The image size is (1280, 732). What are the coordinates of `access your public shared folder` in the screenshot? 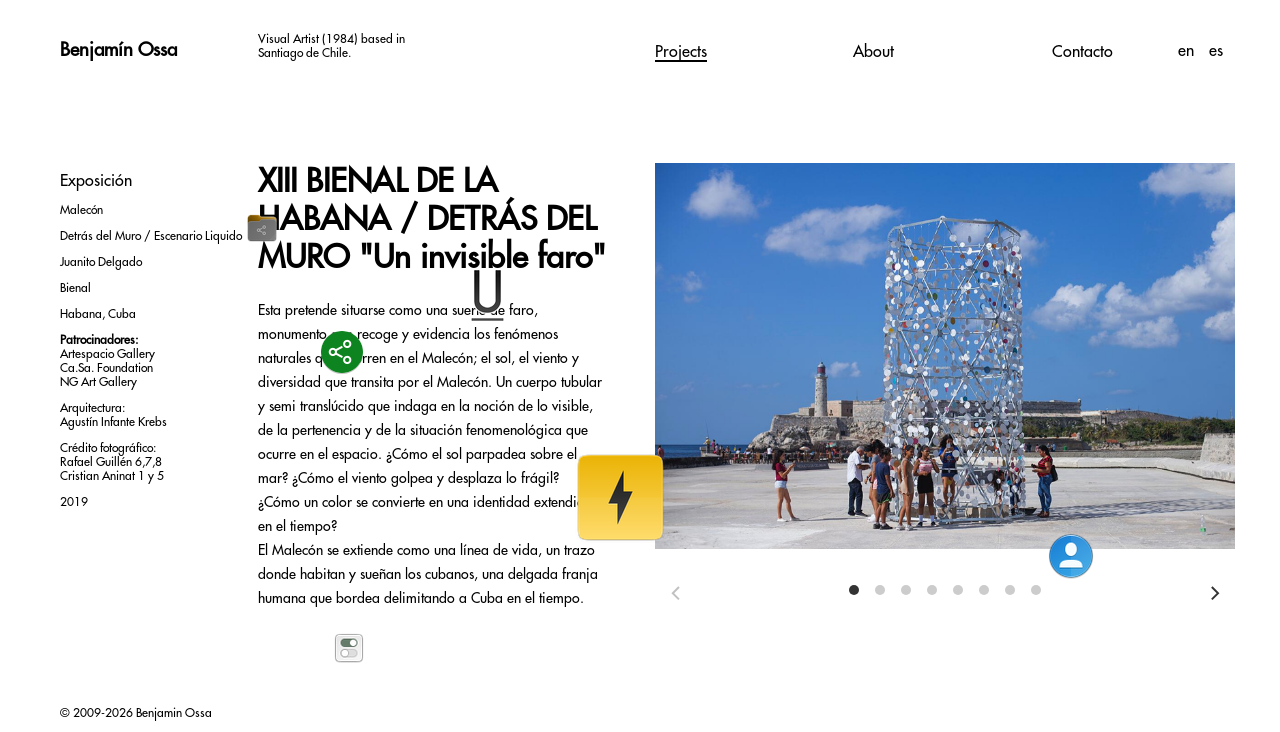 It's located at (262, 228).